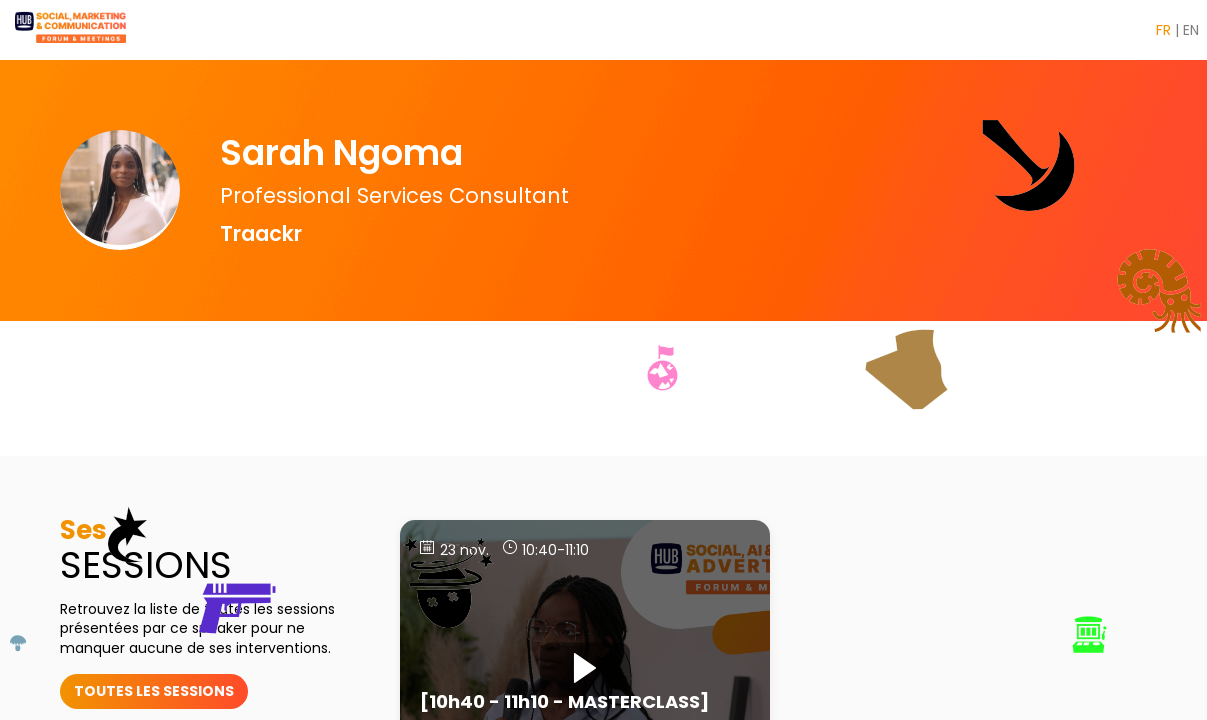 The image size is (1207, 720). What do you see at coordinates (1159, 291) in the screenshot?
I see `fossil or paleontology category indicator` at bounding box center [1159, 291].